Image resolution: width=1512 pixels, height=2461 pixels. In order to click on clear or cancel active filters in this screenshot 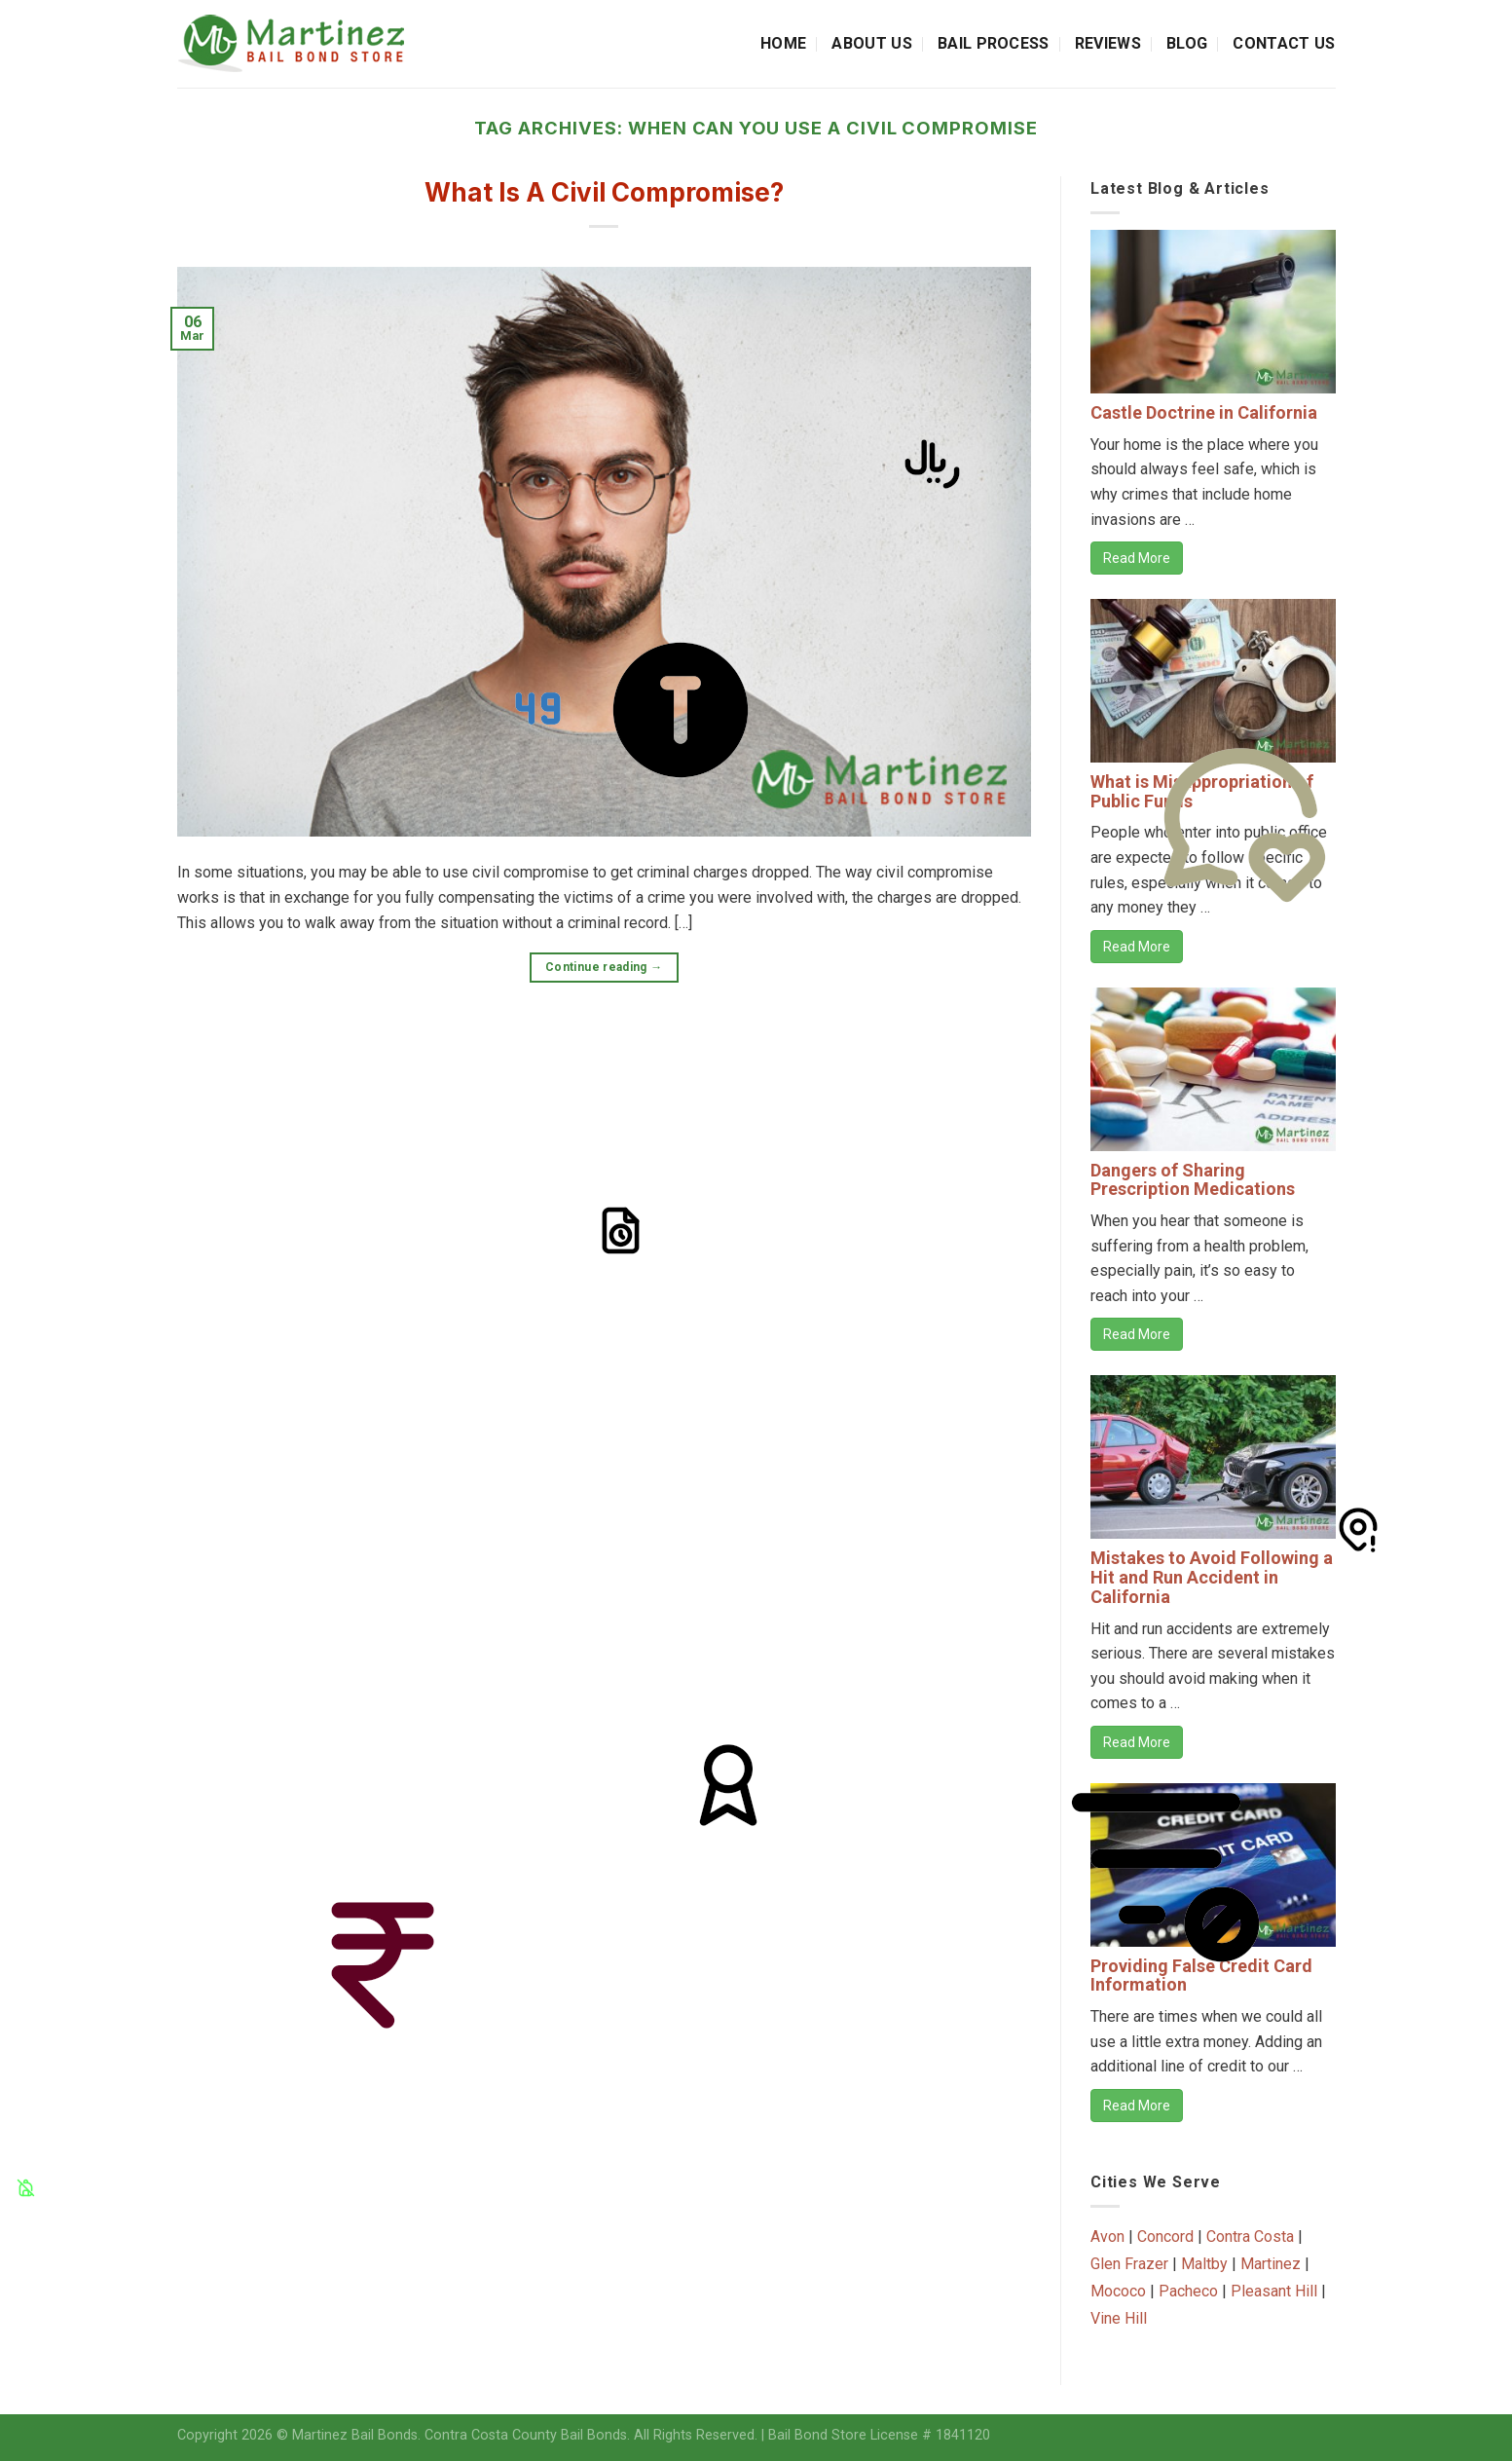, I will do `click(1156, 1858)`.